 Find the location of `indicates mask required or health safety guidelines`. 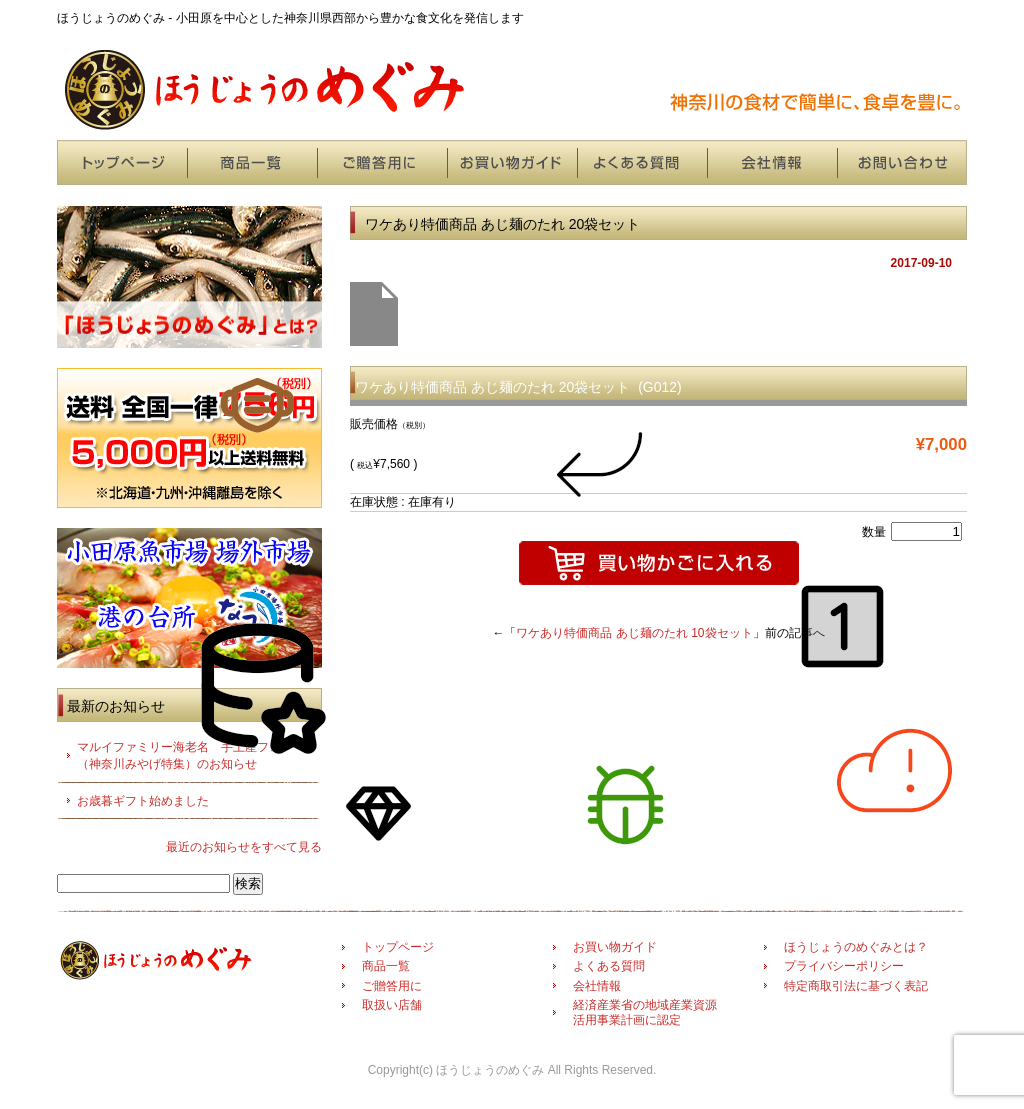

indicates mask required or health safety guidelines is located at coordinates (257, 406).